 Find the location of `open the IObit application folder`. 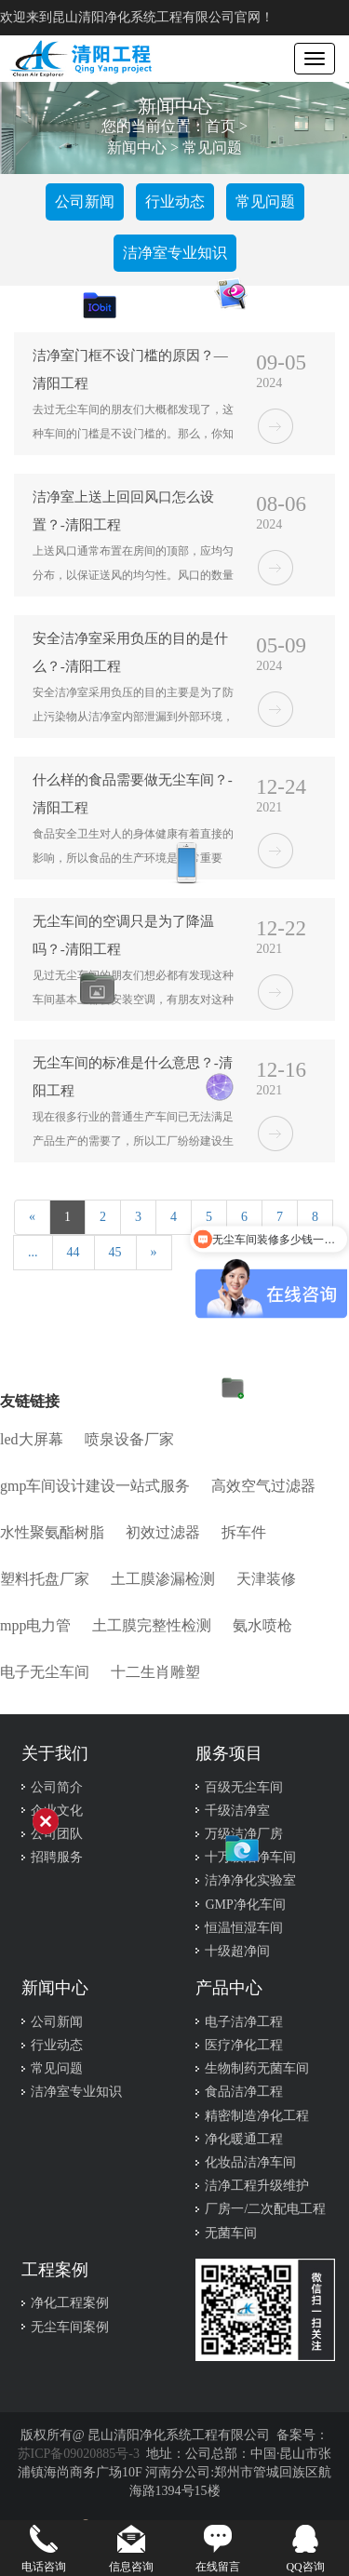

open the IObit application folder is located at coordinates (100, 306).